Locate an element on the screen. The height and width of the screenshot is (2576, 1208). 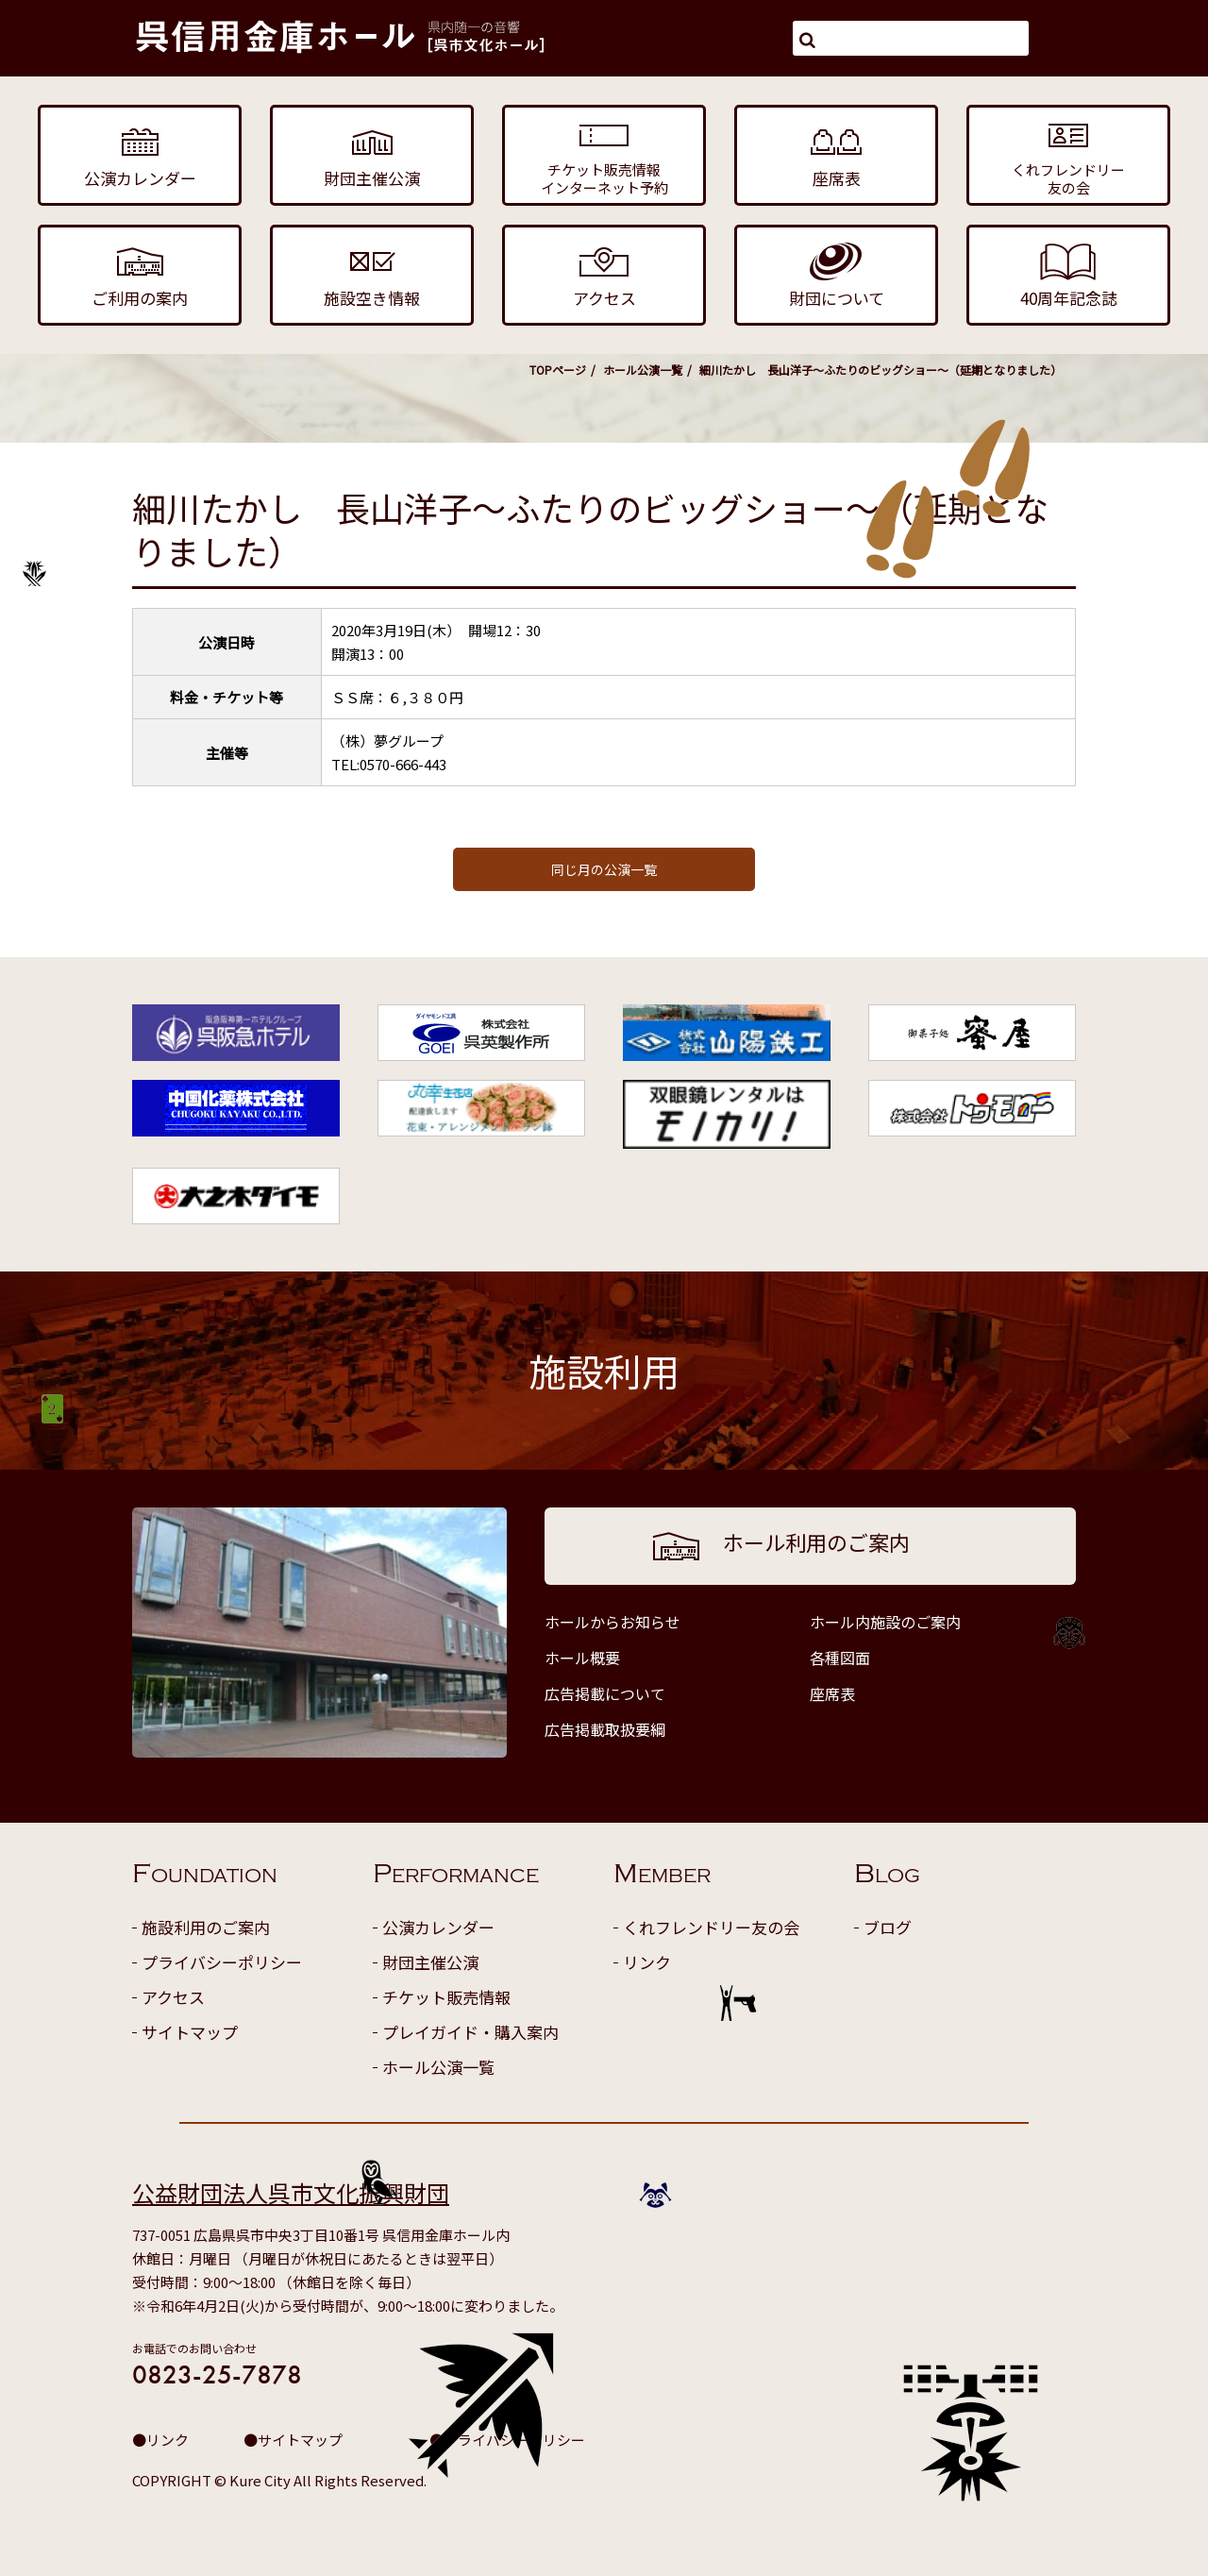
indicates a ranged weapon or archery skill is located at coordinates (480, 2405).